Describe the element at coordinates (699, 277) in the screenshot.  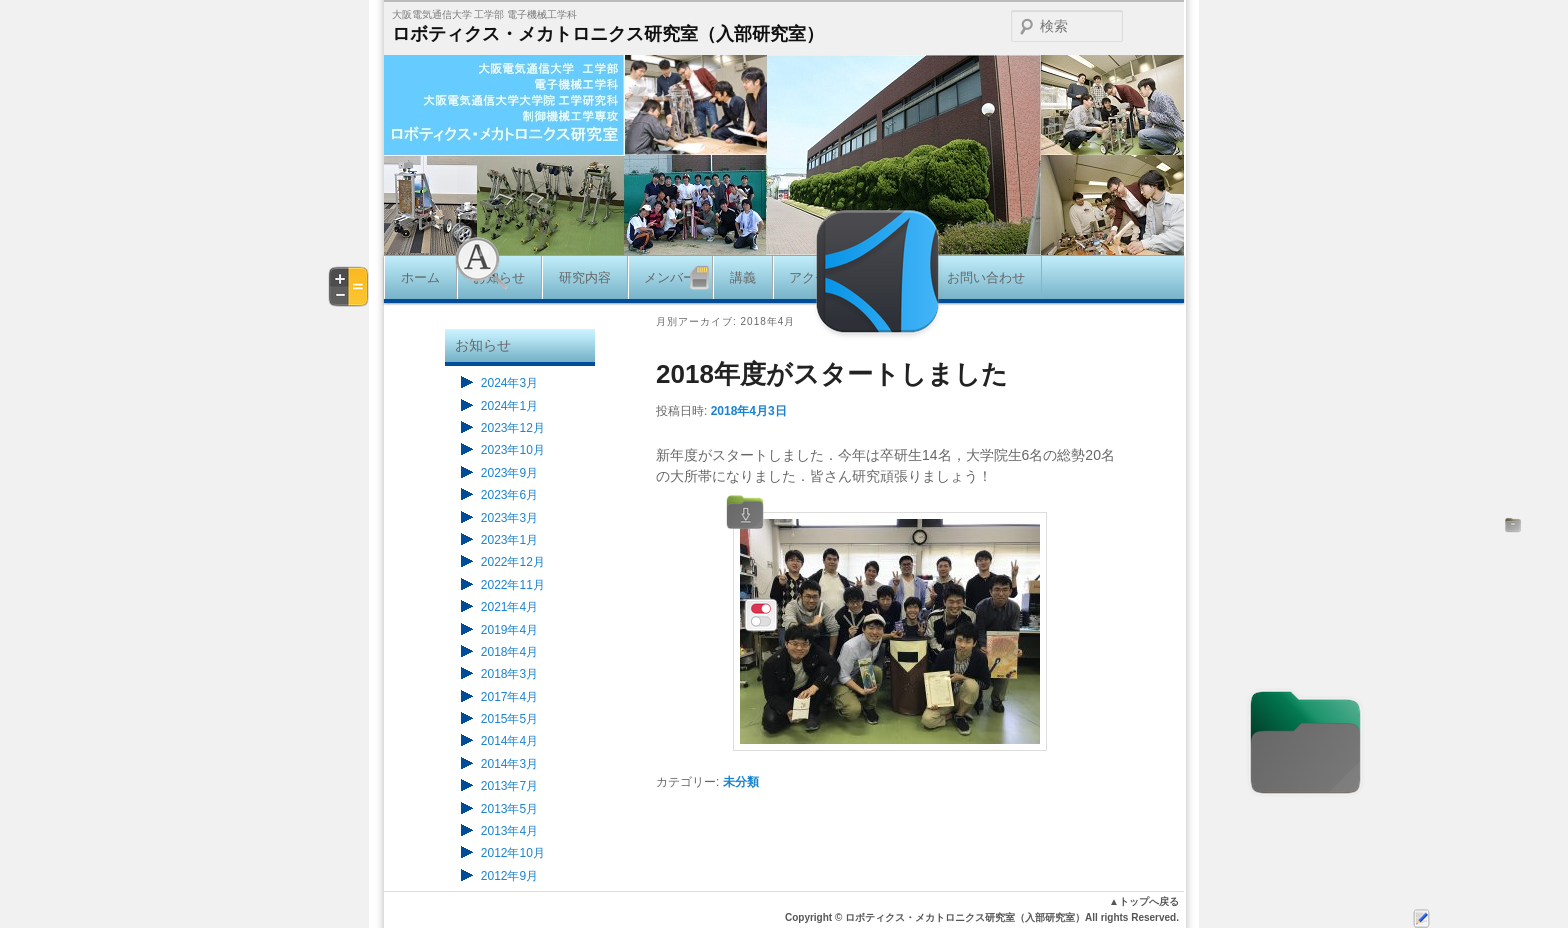
I see `access removable storage device` at that location.